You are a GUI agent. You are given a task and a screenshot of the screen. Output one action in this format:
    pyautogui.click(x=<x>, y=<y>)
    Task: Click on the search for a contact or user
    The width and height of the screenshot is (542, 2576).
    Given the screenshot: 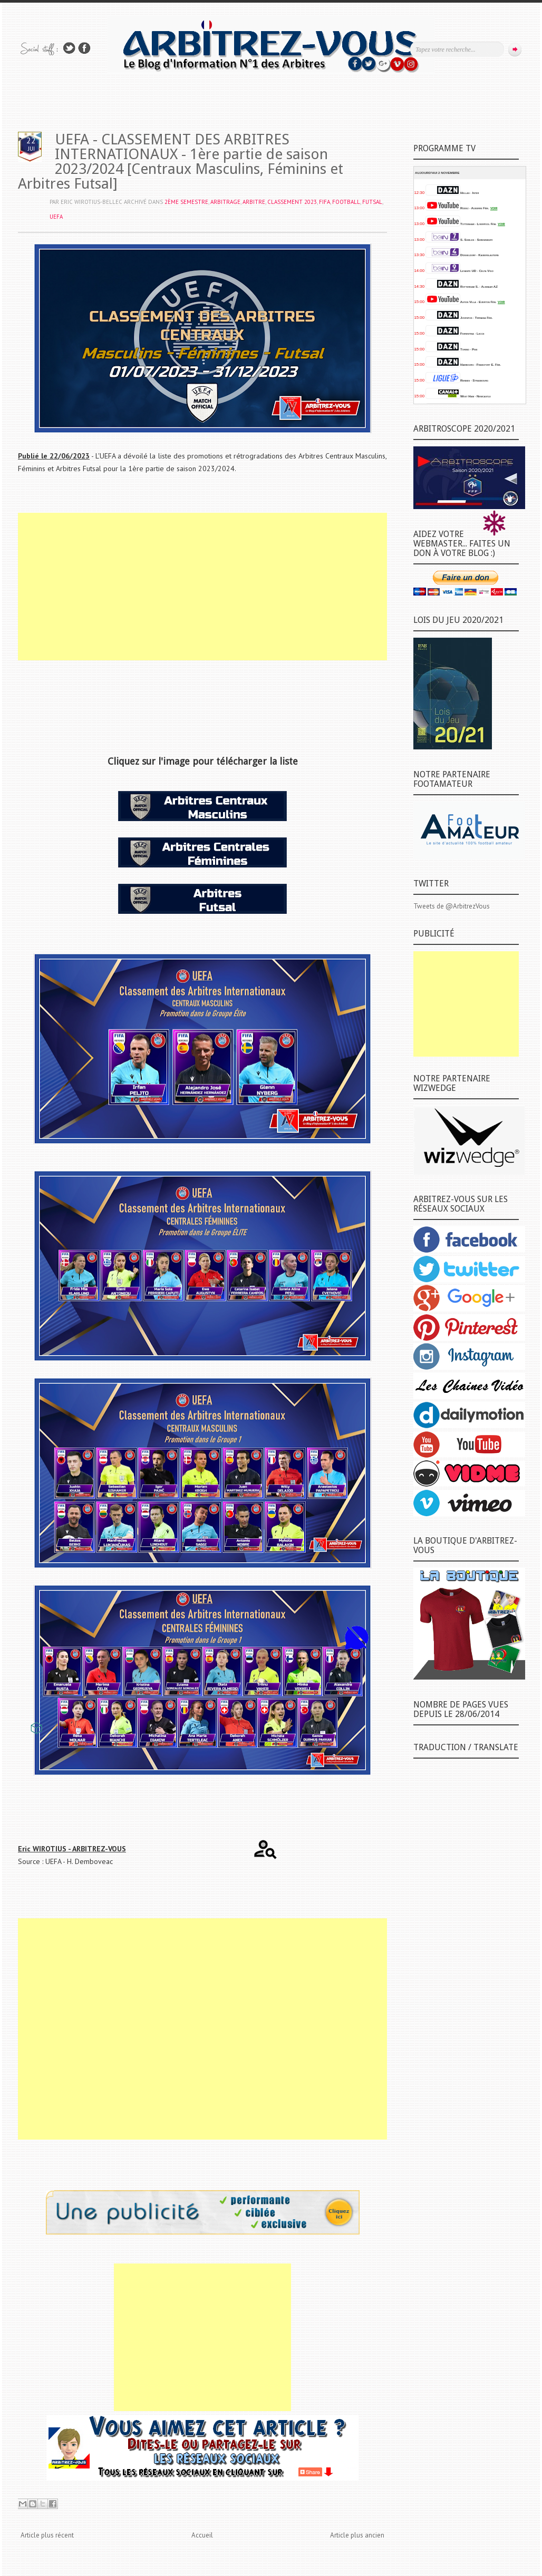 What is the action you would take?
    pyautogui.click(x=265, y=1848)
    